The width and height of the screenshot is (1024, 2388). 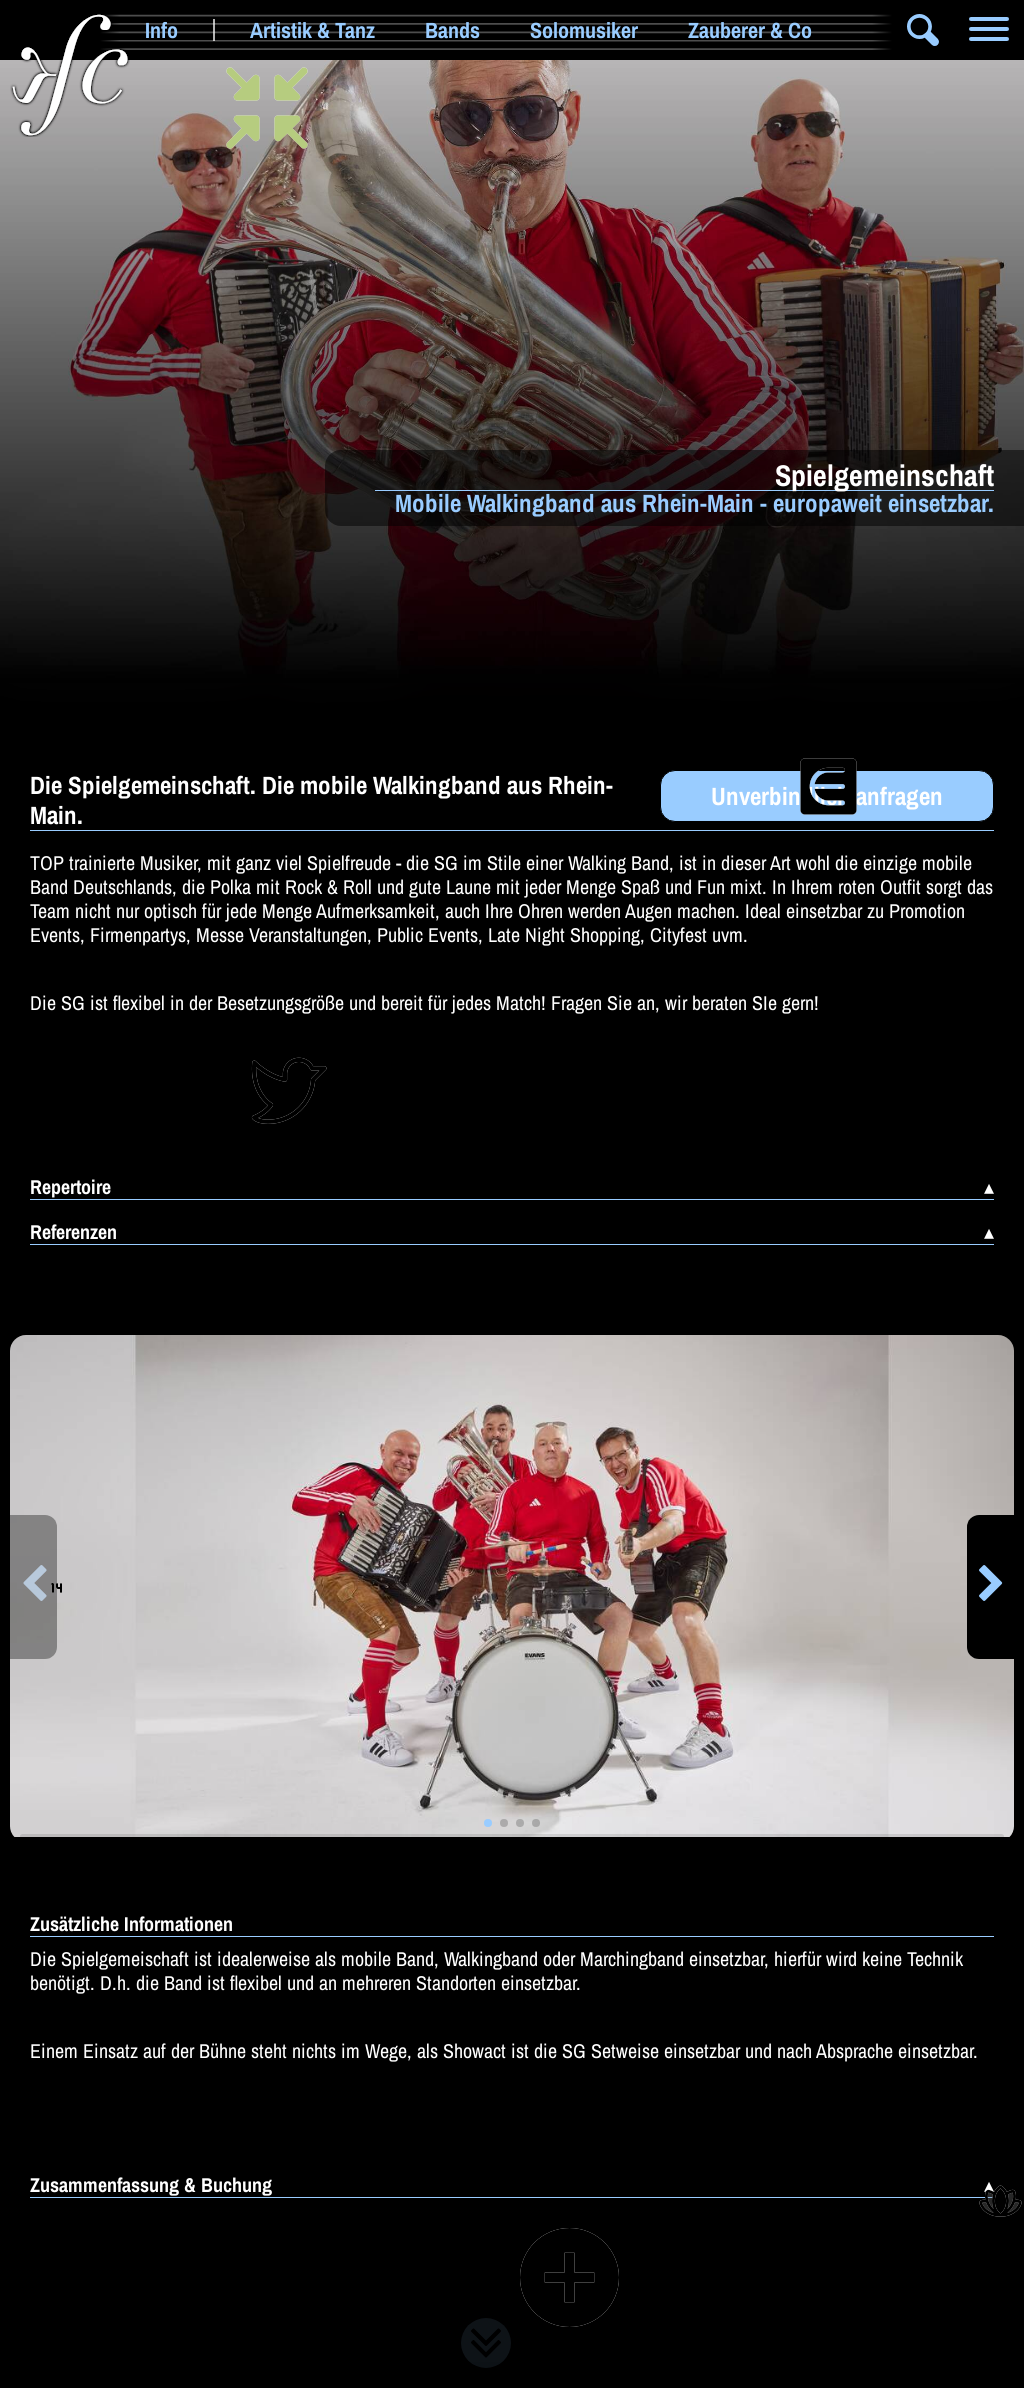 I want to click on exit fullscreen mode, so click(x=267, y=108).